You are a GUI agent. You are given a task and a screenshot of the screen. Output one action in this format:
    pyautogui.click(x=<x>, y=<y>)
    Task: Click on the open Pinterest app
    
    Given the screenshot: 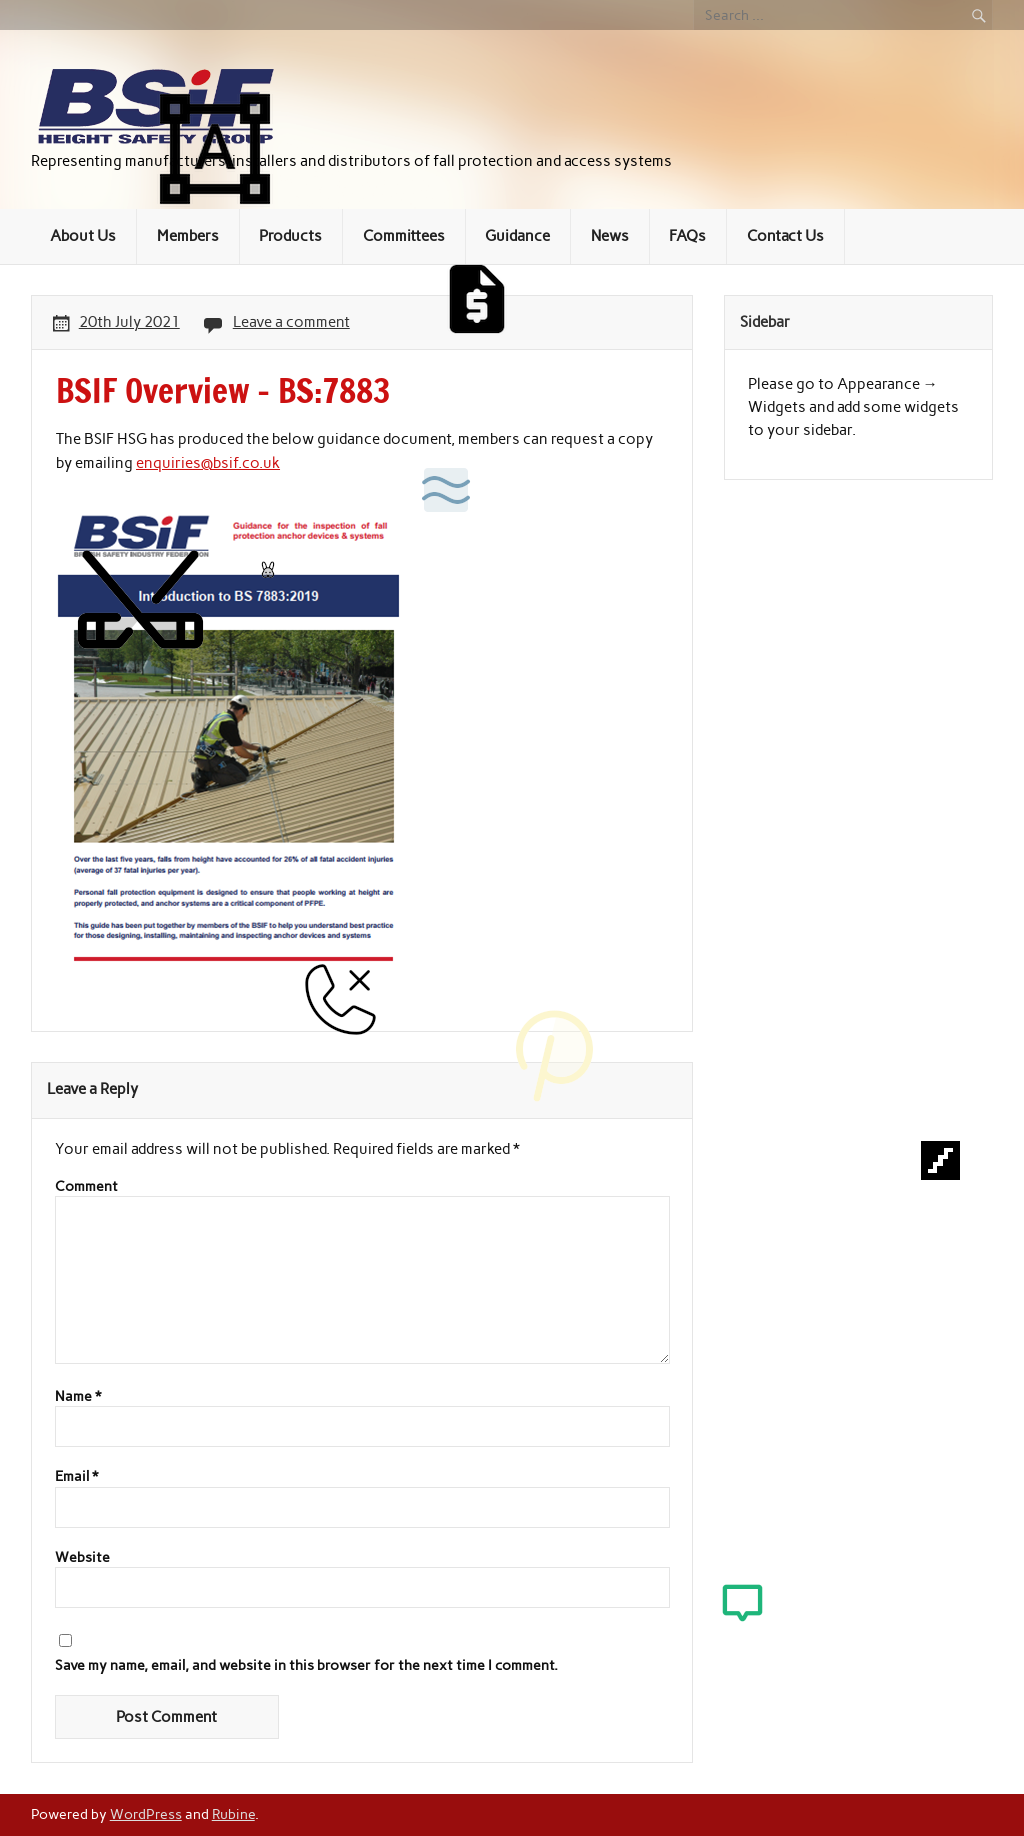 What is the action you would take?
    pyautogui.click(x=551, y=1056)
    